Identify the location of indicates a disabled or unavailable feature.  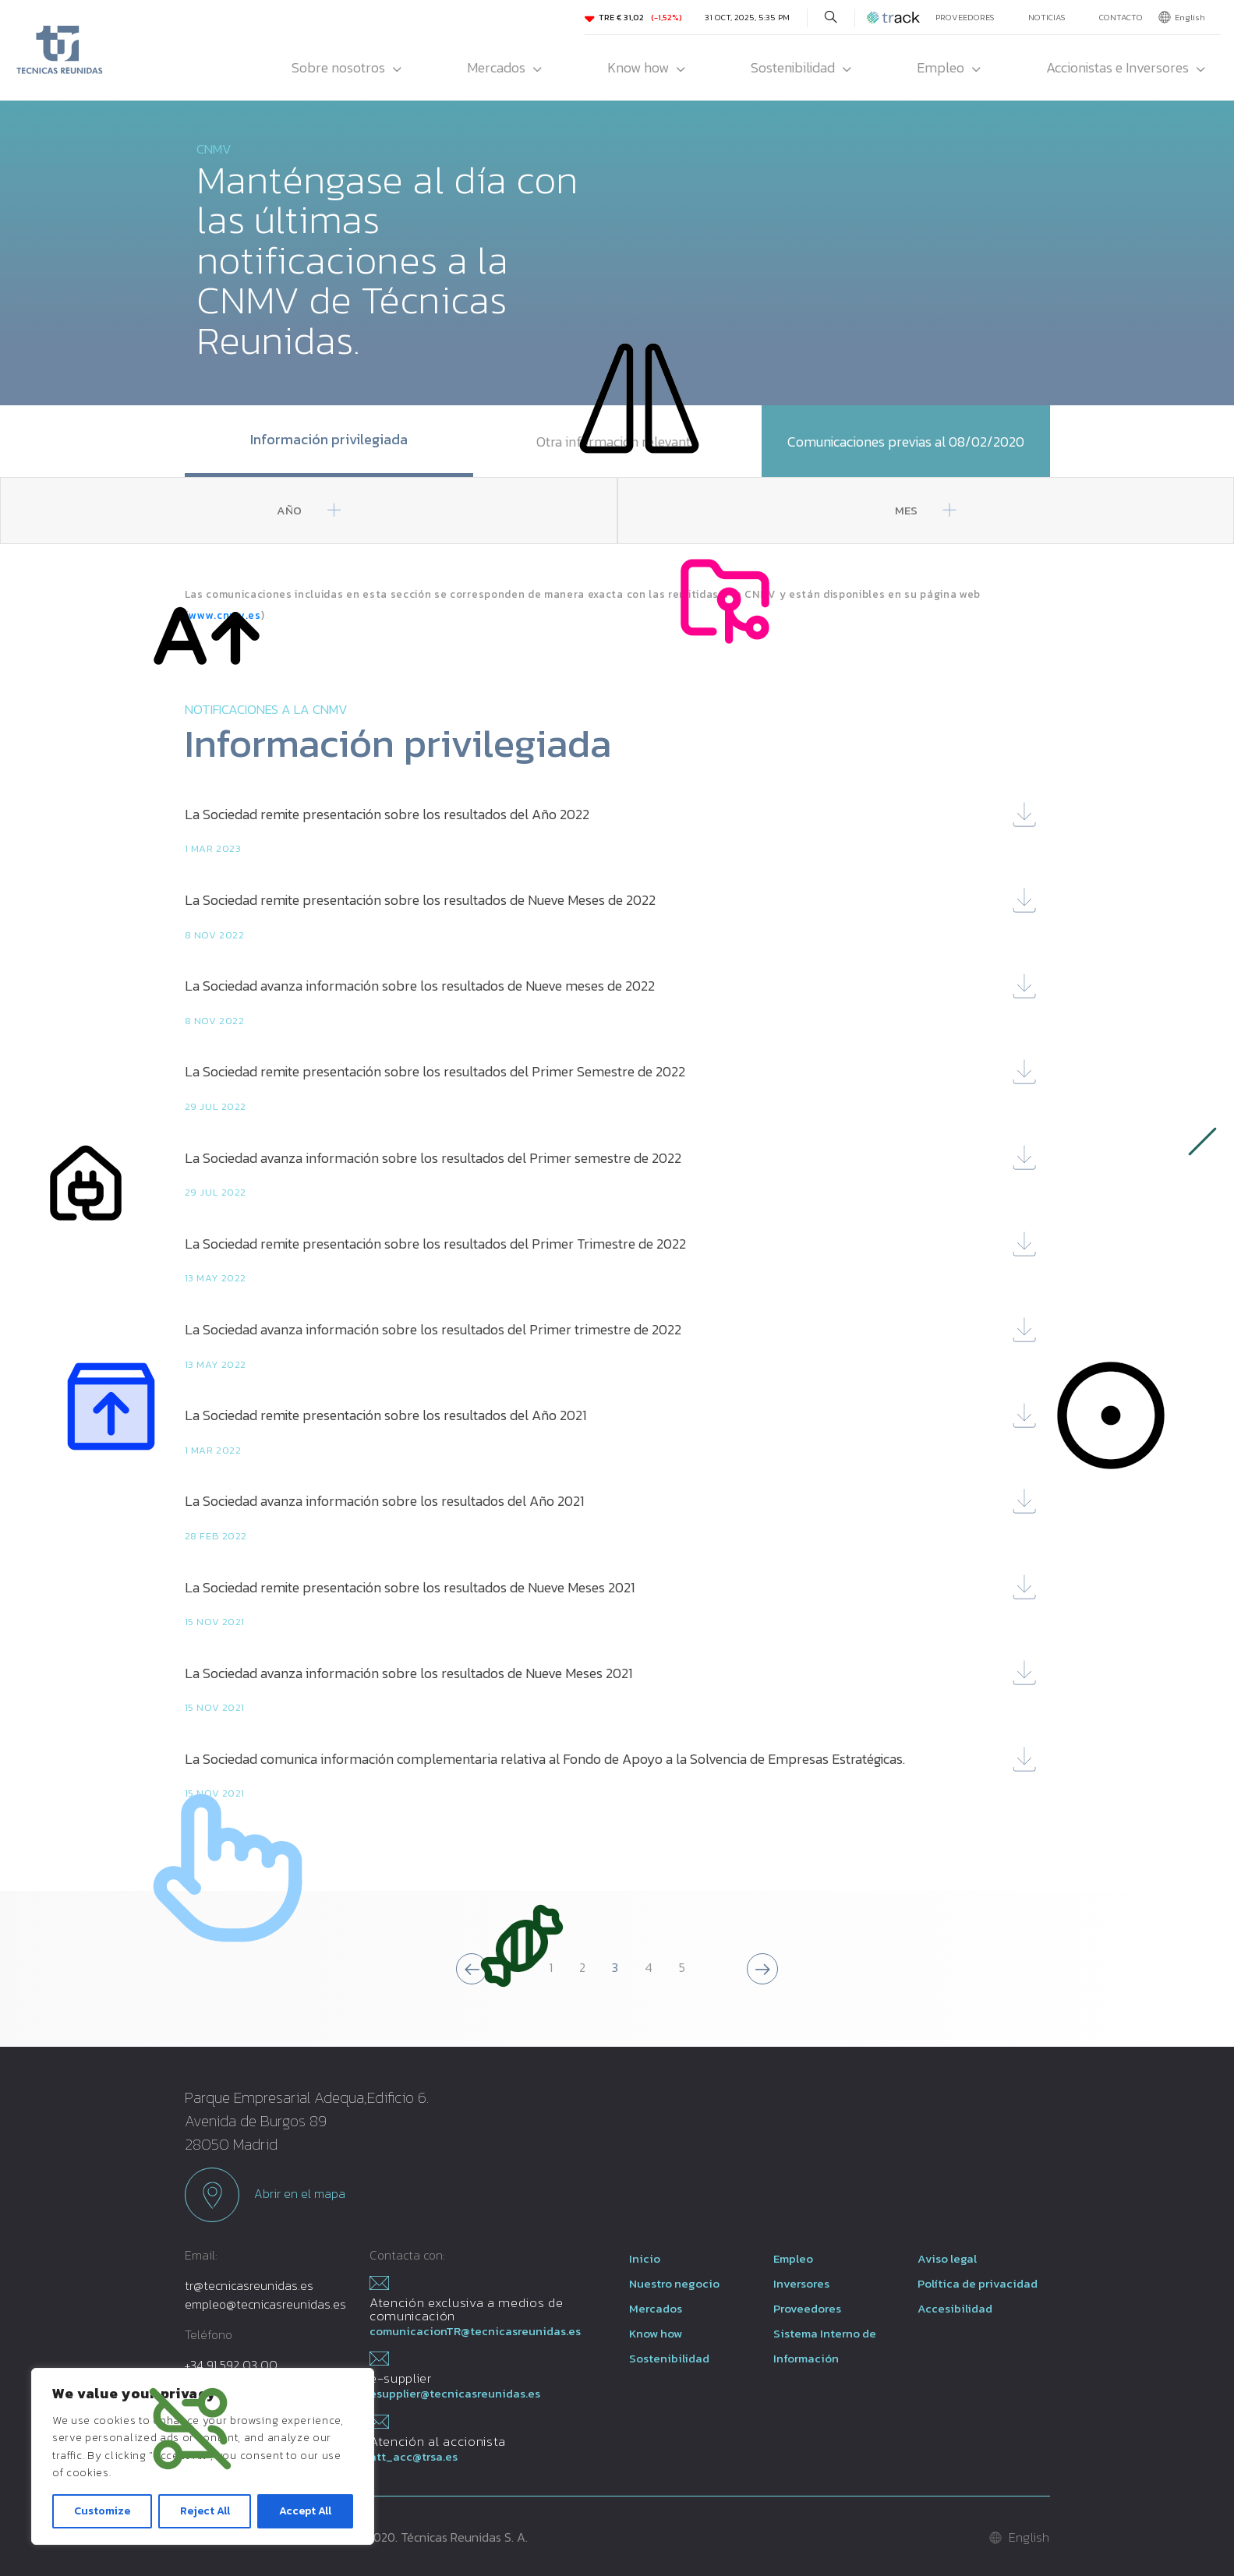
(1202, 1141).